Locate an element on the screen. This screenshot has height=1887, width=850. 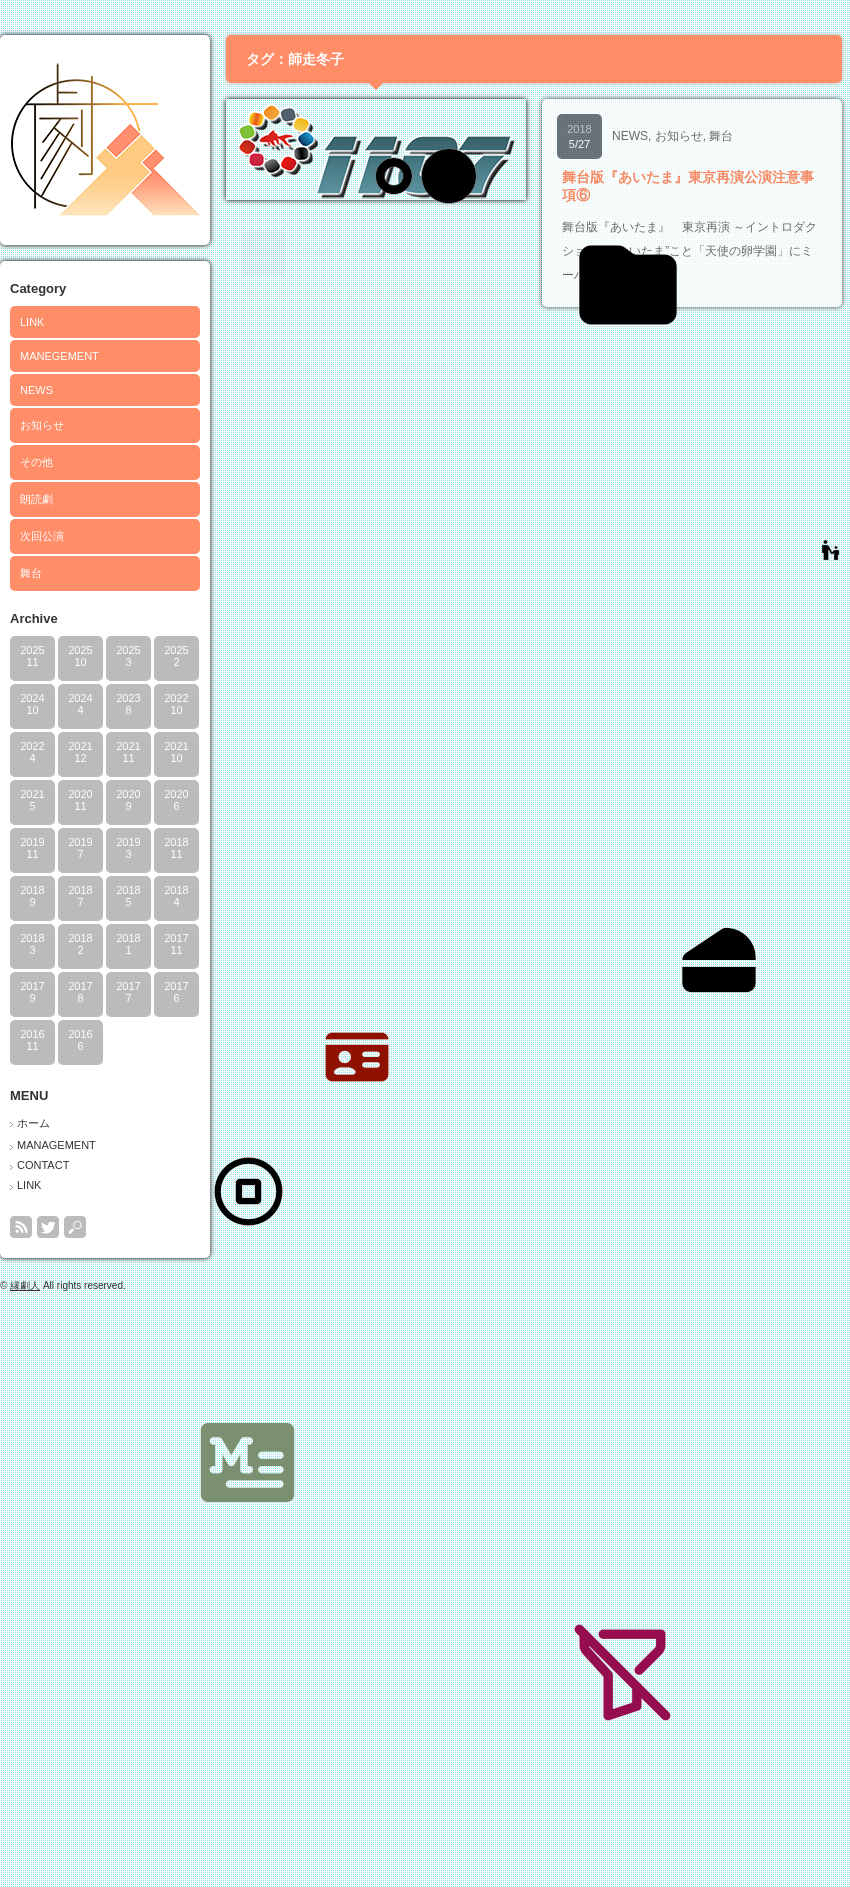
enable HDR strong mode for photos is located at coordinates (426, 176).